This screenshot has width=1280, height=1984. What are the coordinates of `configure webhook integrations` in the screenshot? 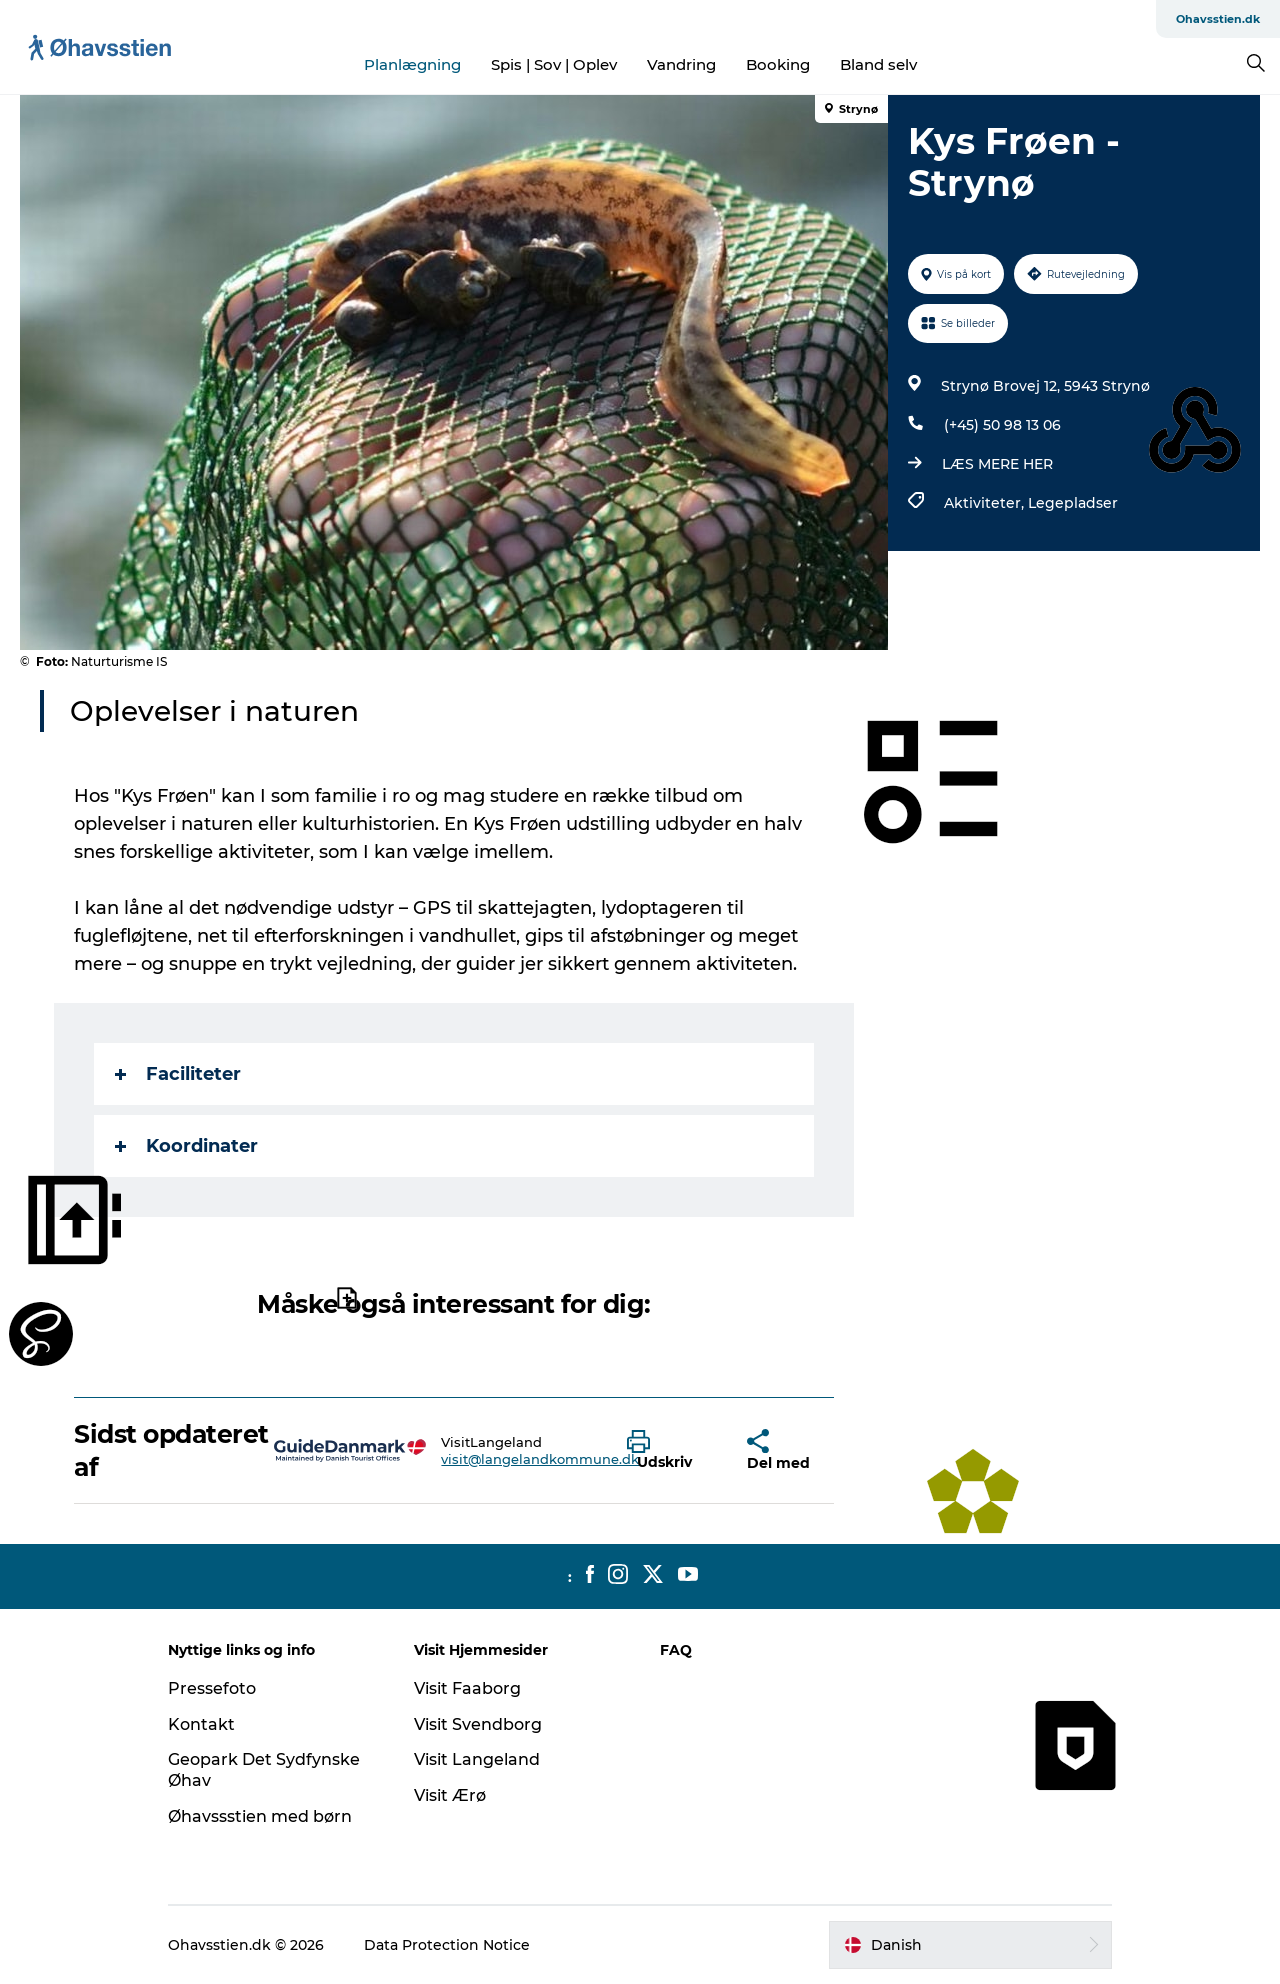 It's located at (1195, 432).